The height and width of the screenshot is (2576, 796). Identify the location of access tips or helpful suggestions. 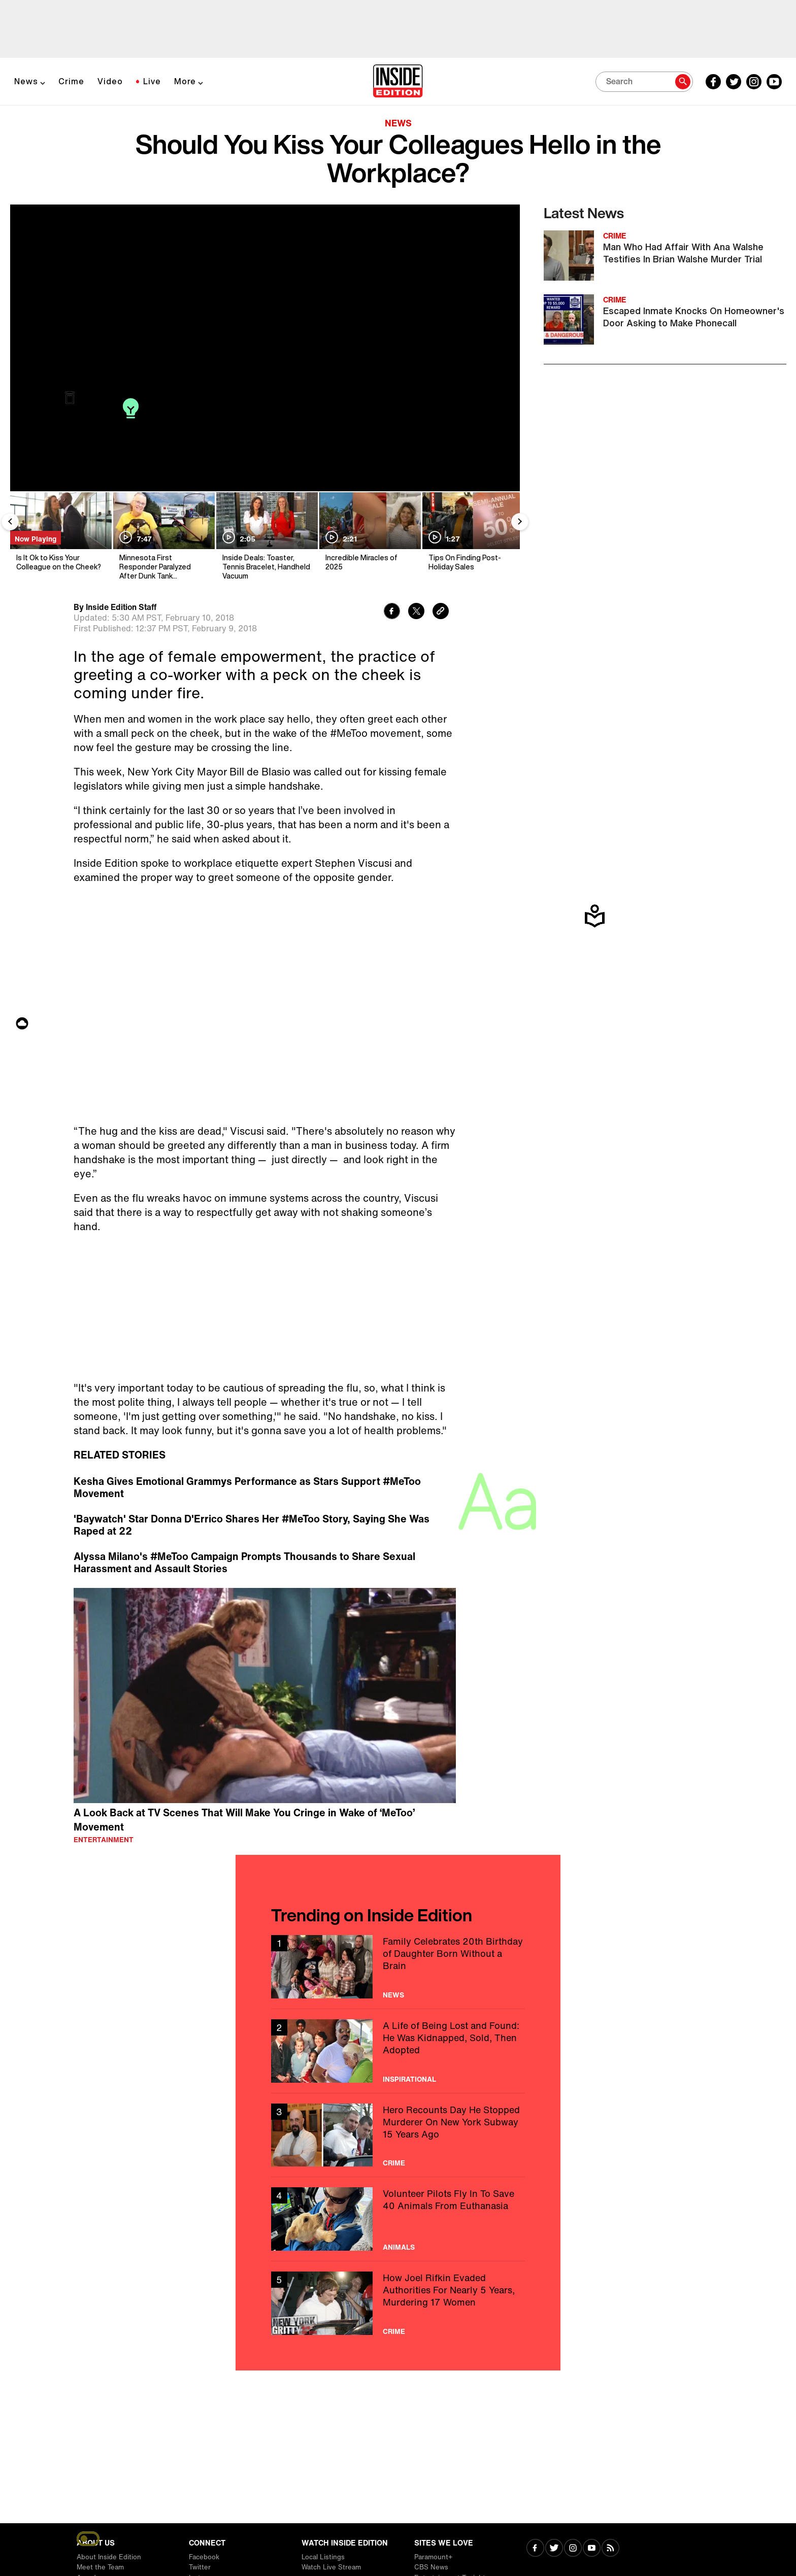
(130, 408).